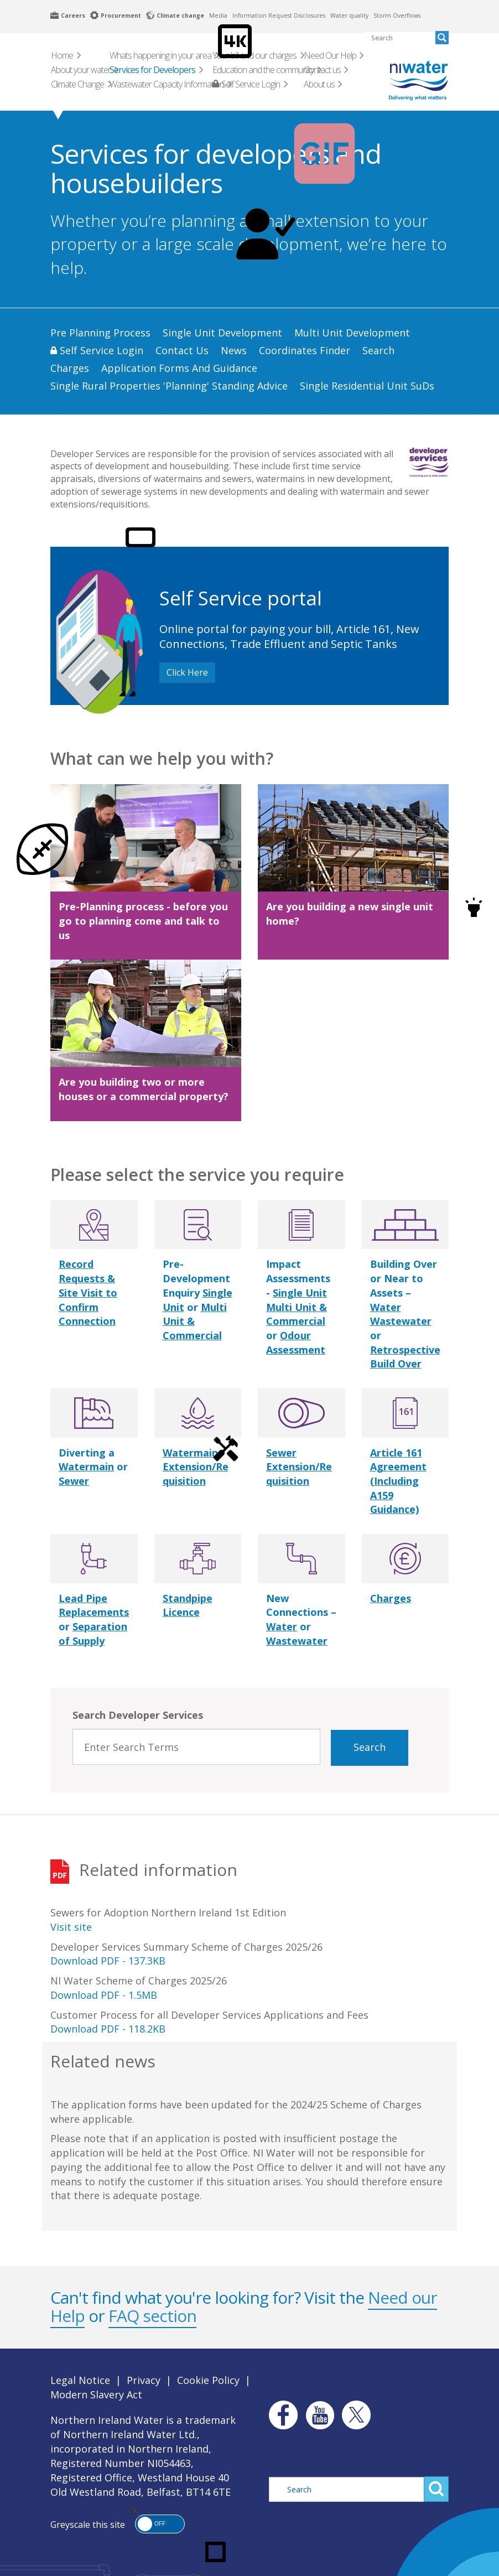 Image resolution: width=499 pixels, height=2576 pixels. Describe the element at coordinates (235, 41) in the screenshot. I see `switch to 4k video resolution` at that location.